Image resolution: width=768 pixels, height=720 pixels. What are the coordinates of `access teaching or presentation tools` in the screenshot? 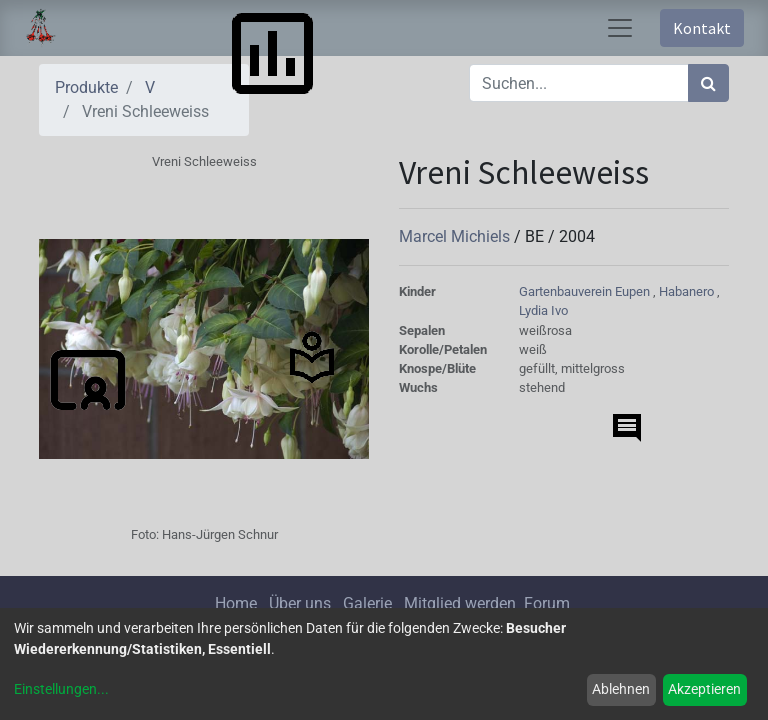 It's located at (88, 380).